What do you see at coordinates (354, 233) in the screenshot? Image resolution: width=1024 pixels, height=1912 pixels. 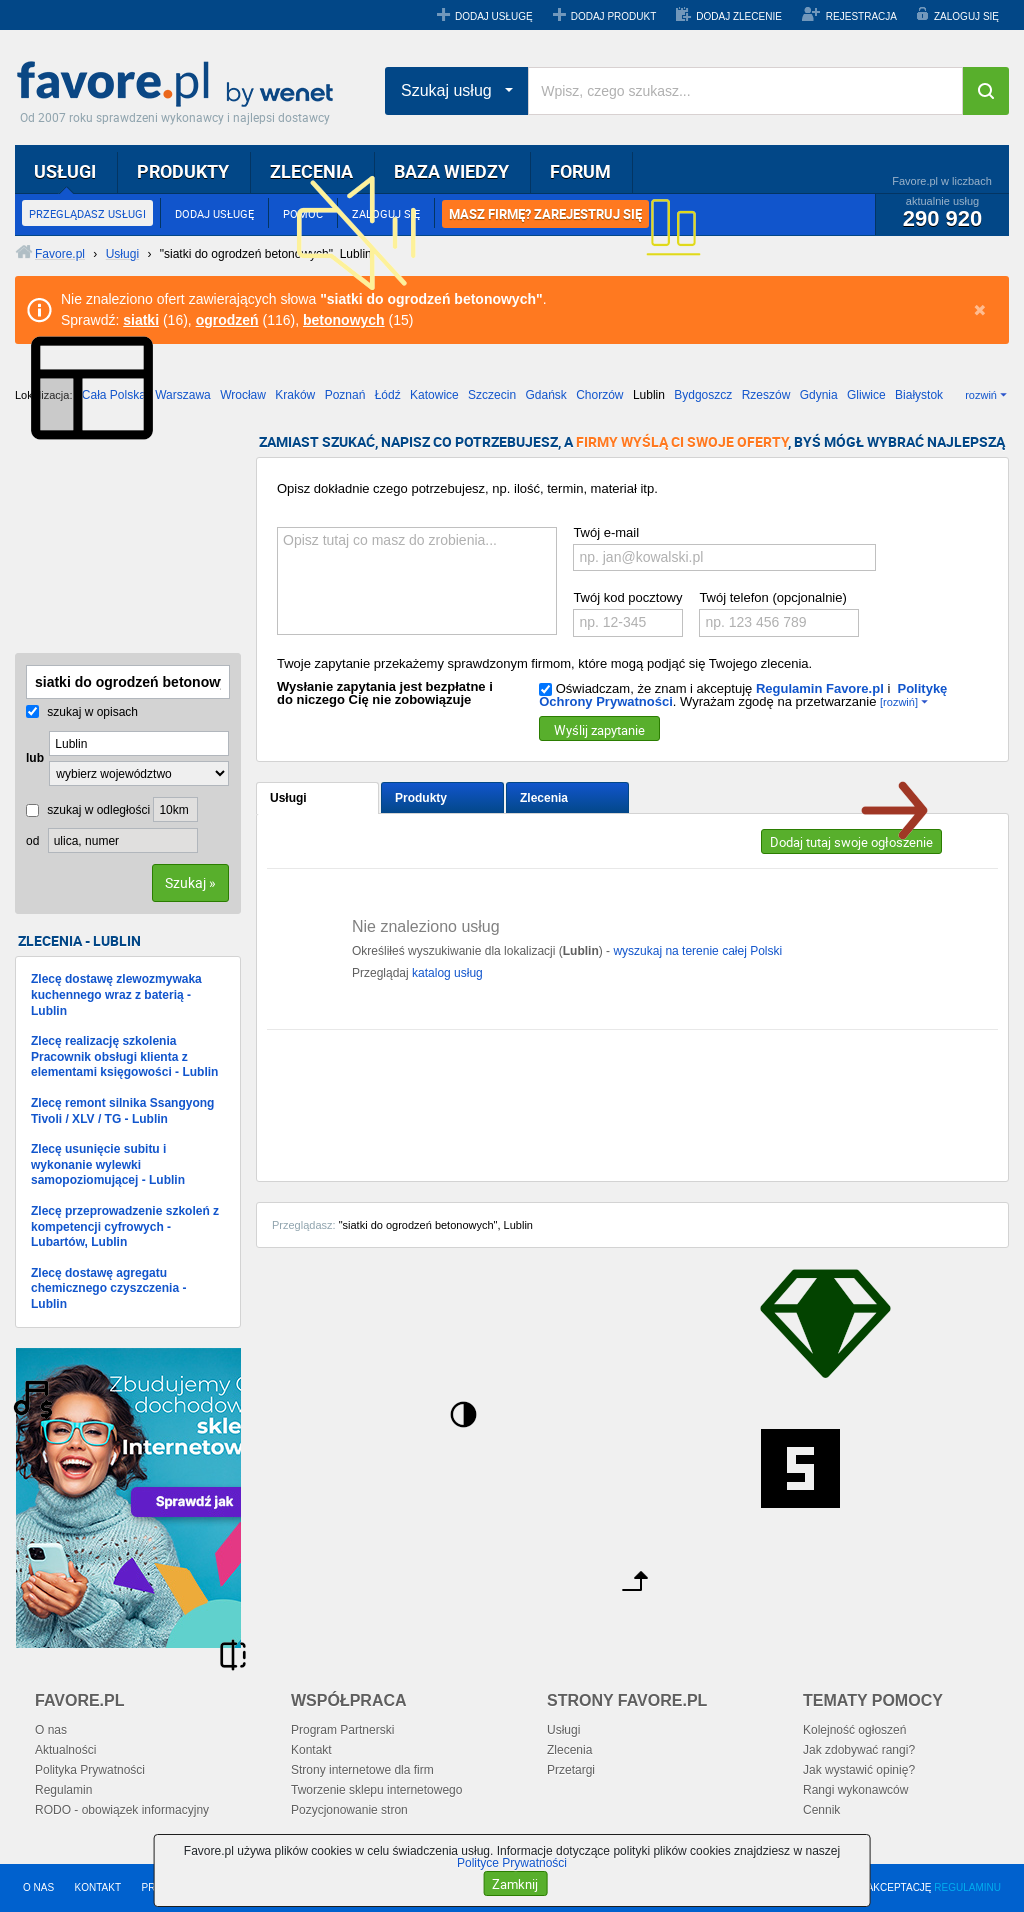 I see `mute audio or sound` at bounding box center [354, 233].